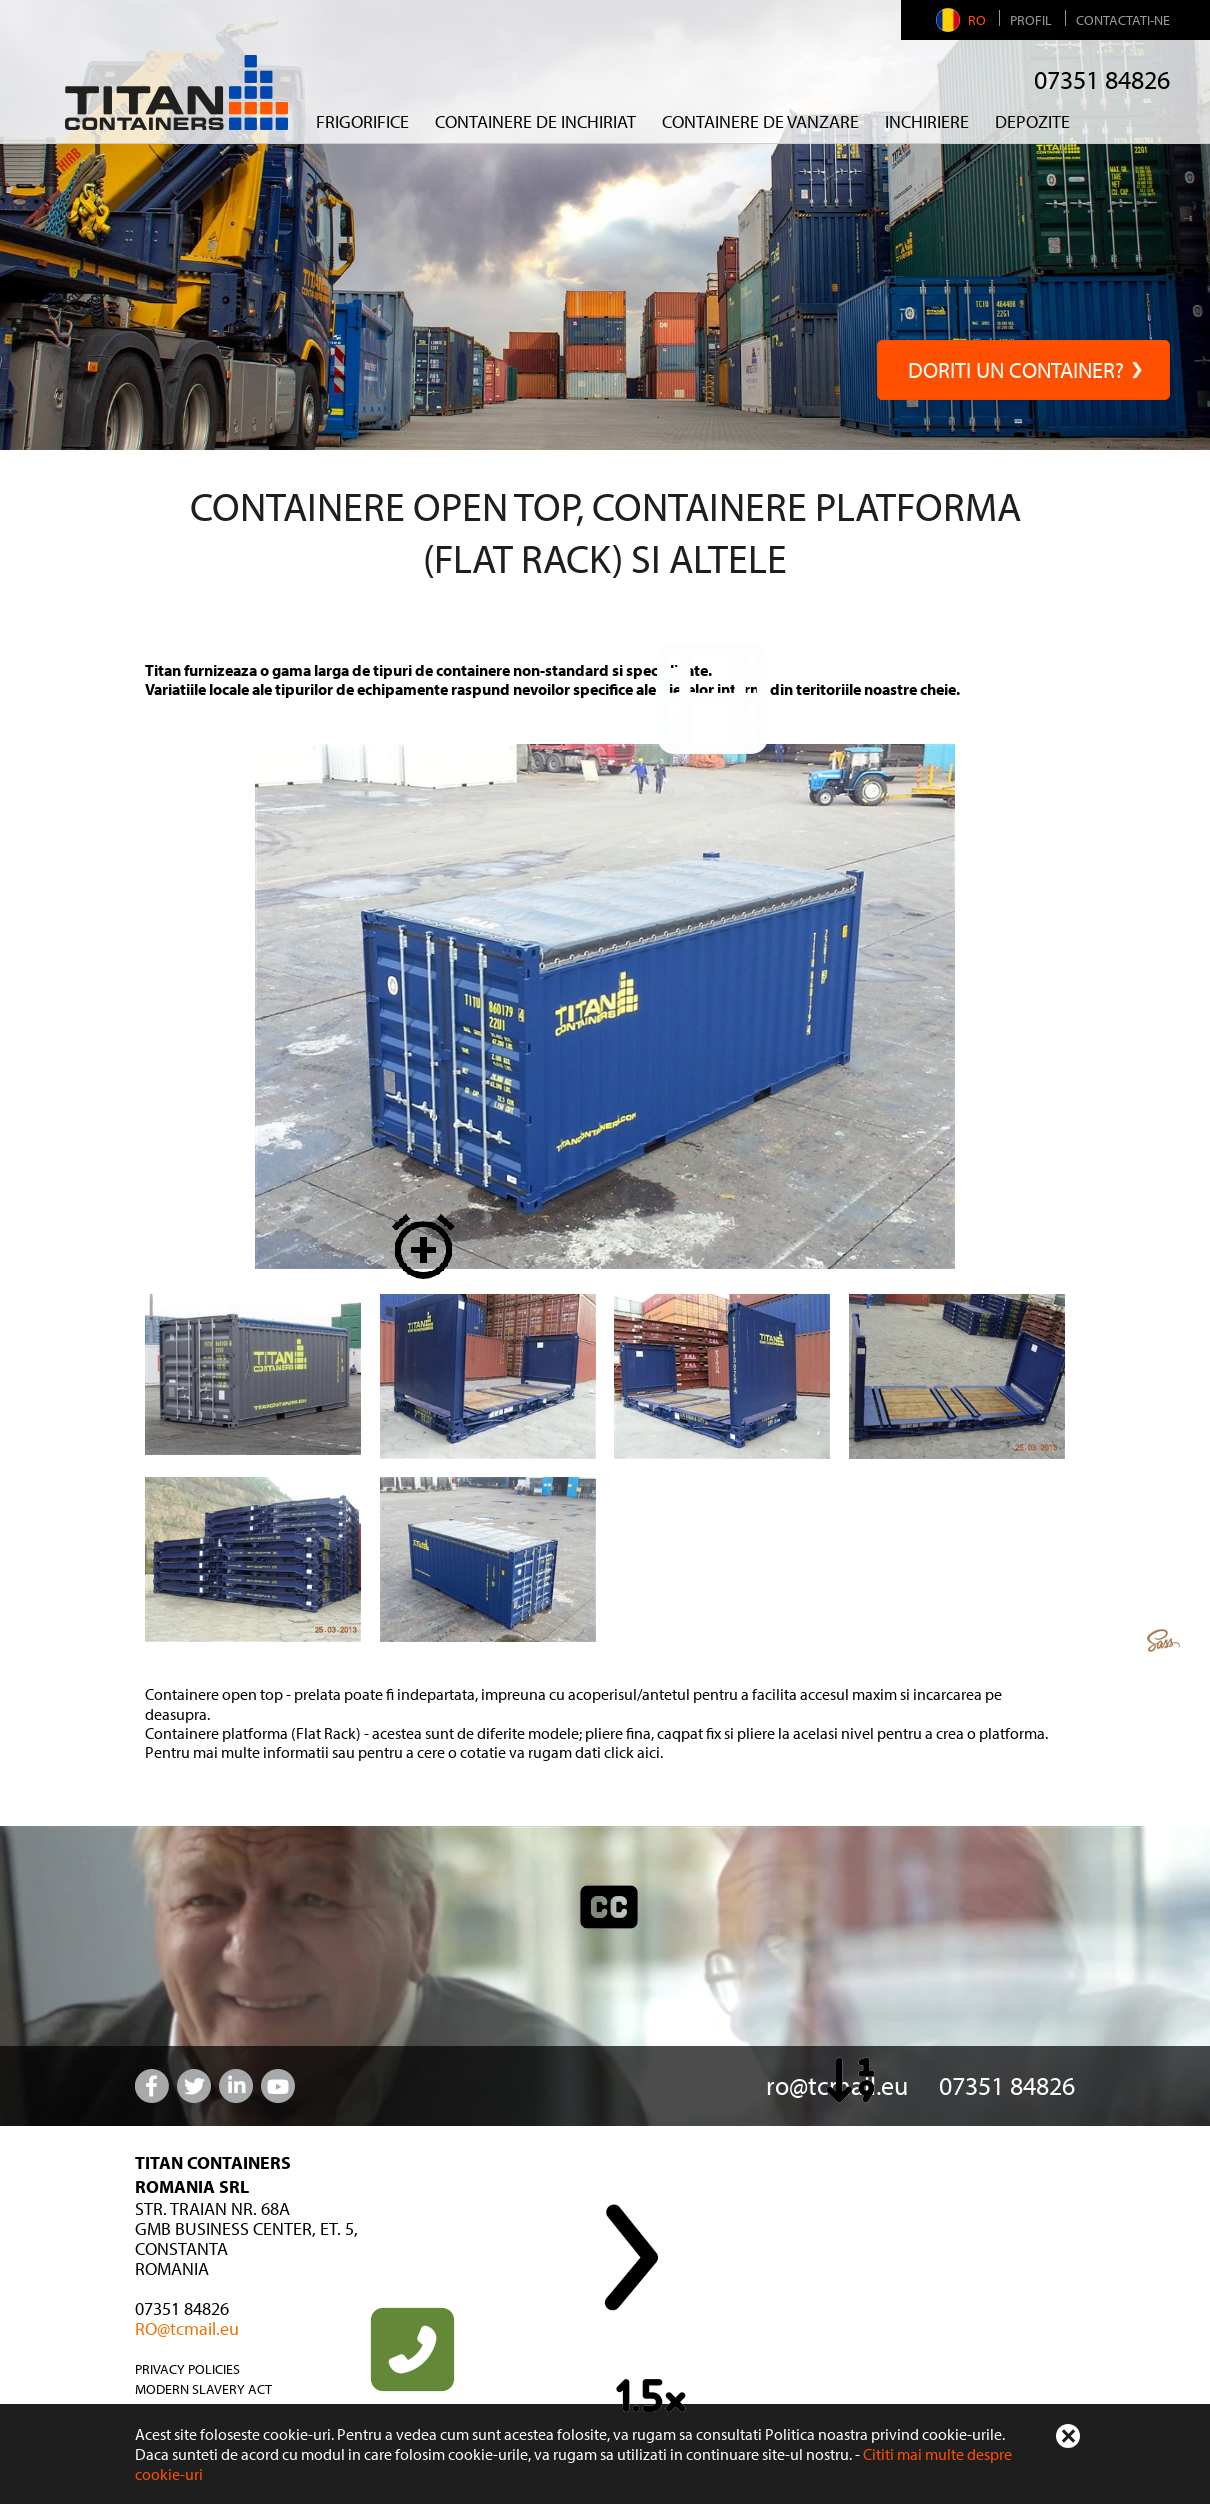  Describe the element at coordinates (423, 1246) in the screenshot. I see `add a new alarm` at that location.